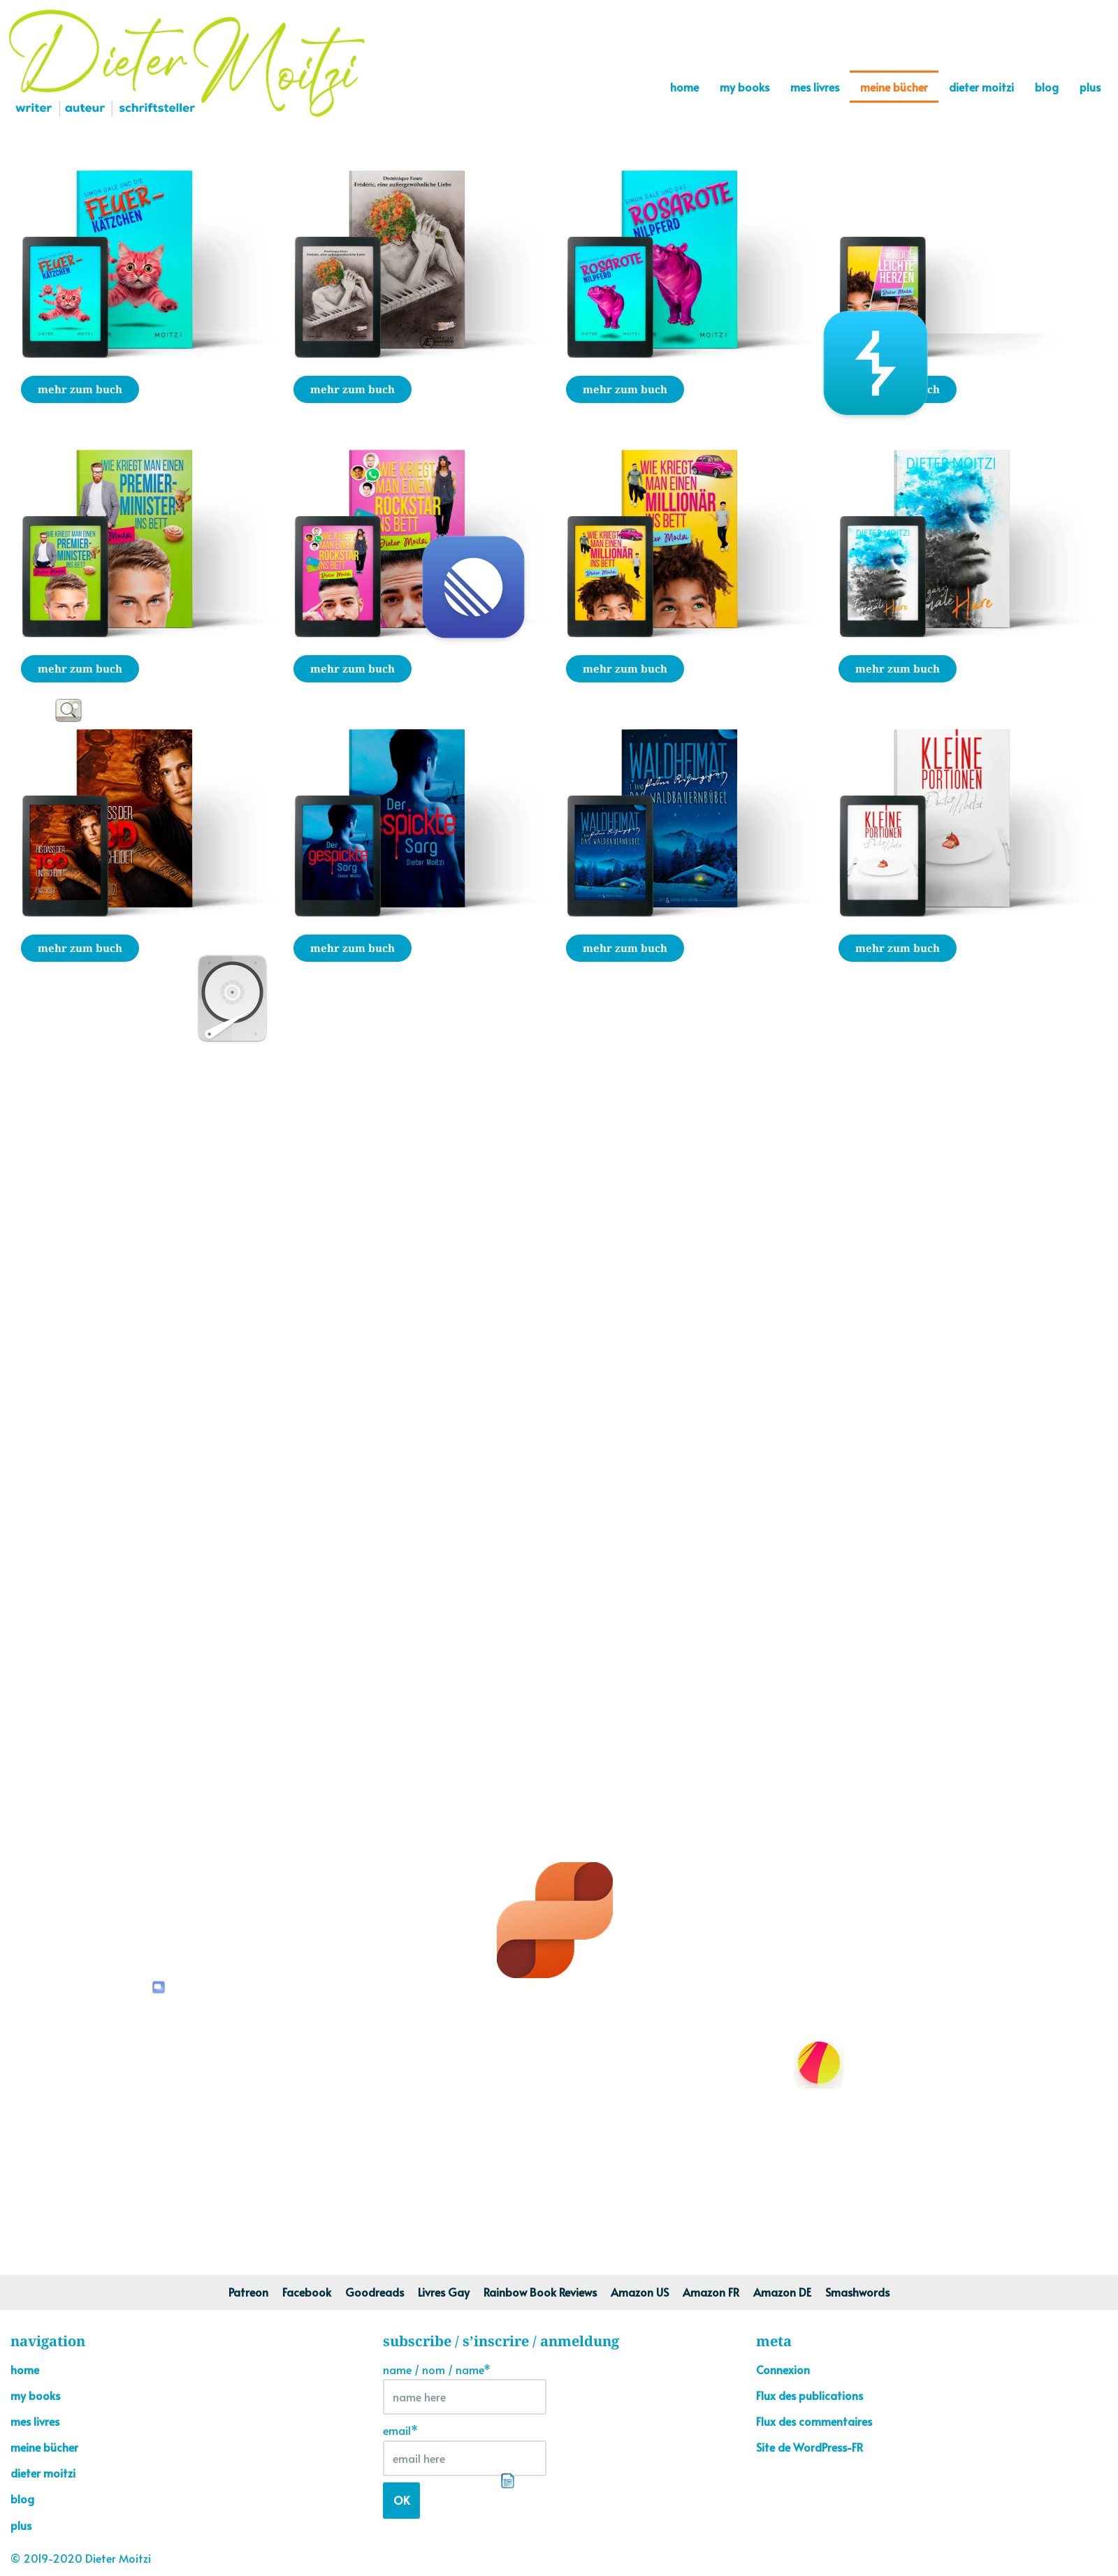  Describe the element at coordinates (507, 2480) in the screenshot. I see `open a text document template file` at that location.